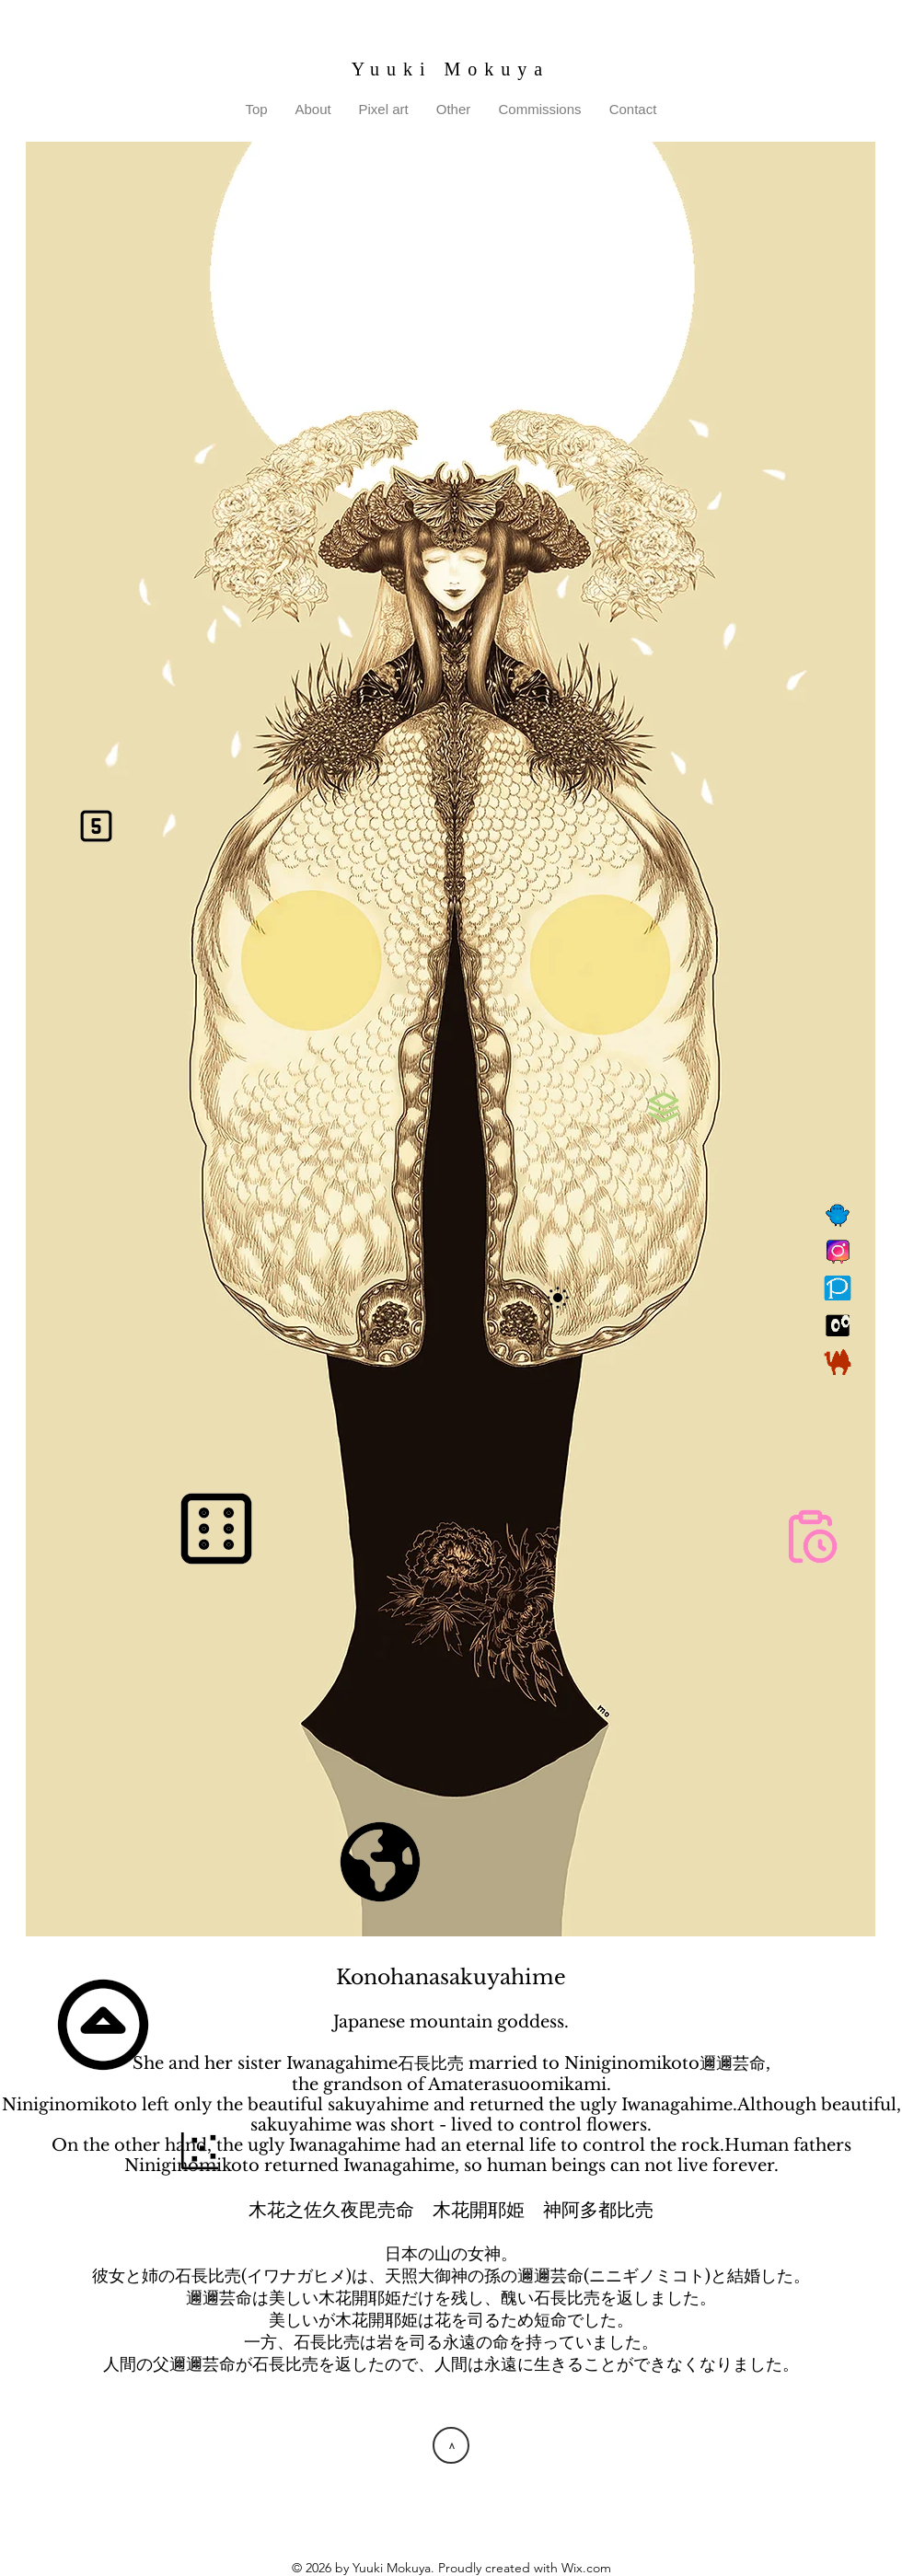 The height and width of the screenshot is (2576, 902). I want to click on view stacked layers or content, so click(664, 1107).